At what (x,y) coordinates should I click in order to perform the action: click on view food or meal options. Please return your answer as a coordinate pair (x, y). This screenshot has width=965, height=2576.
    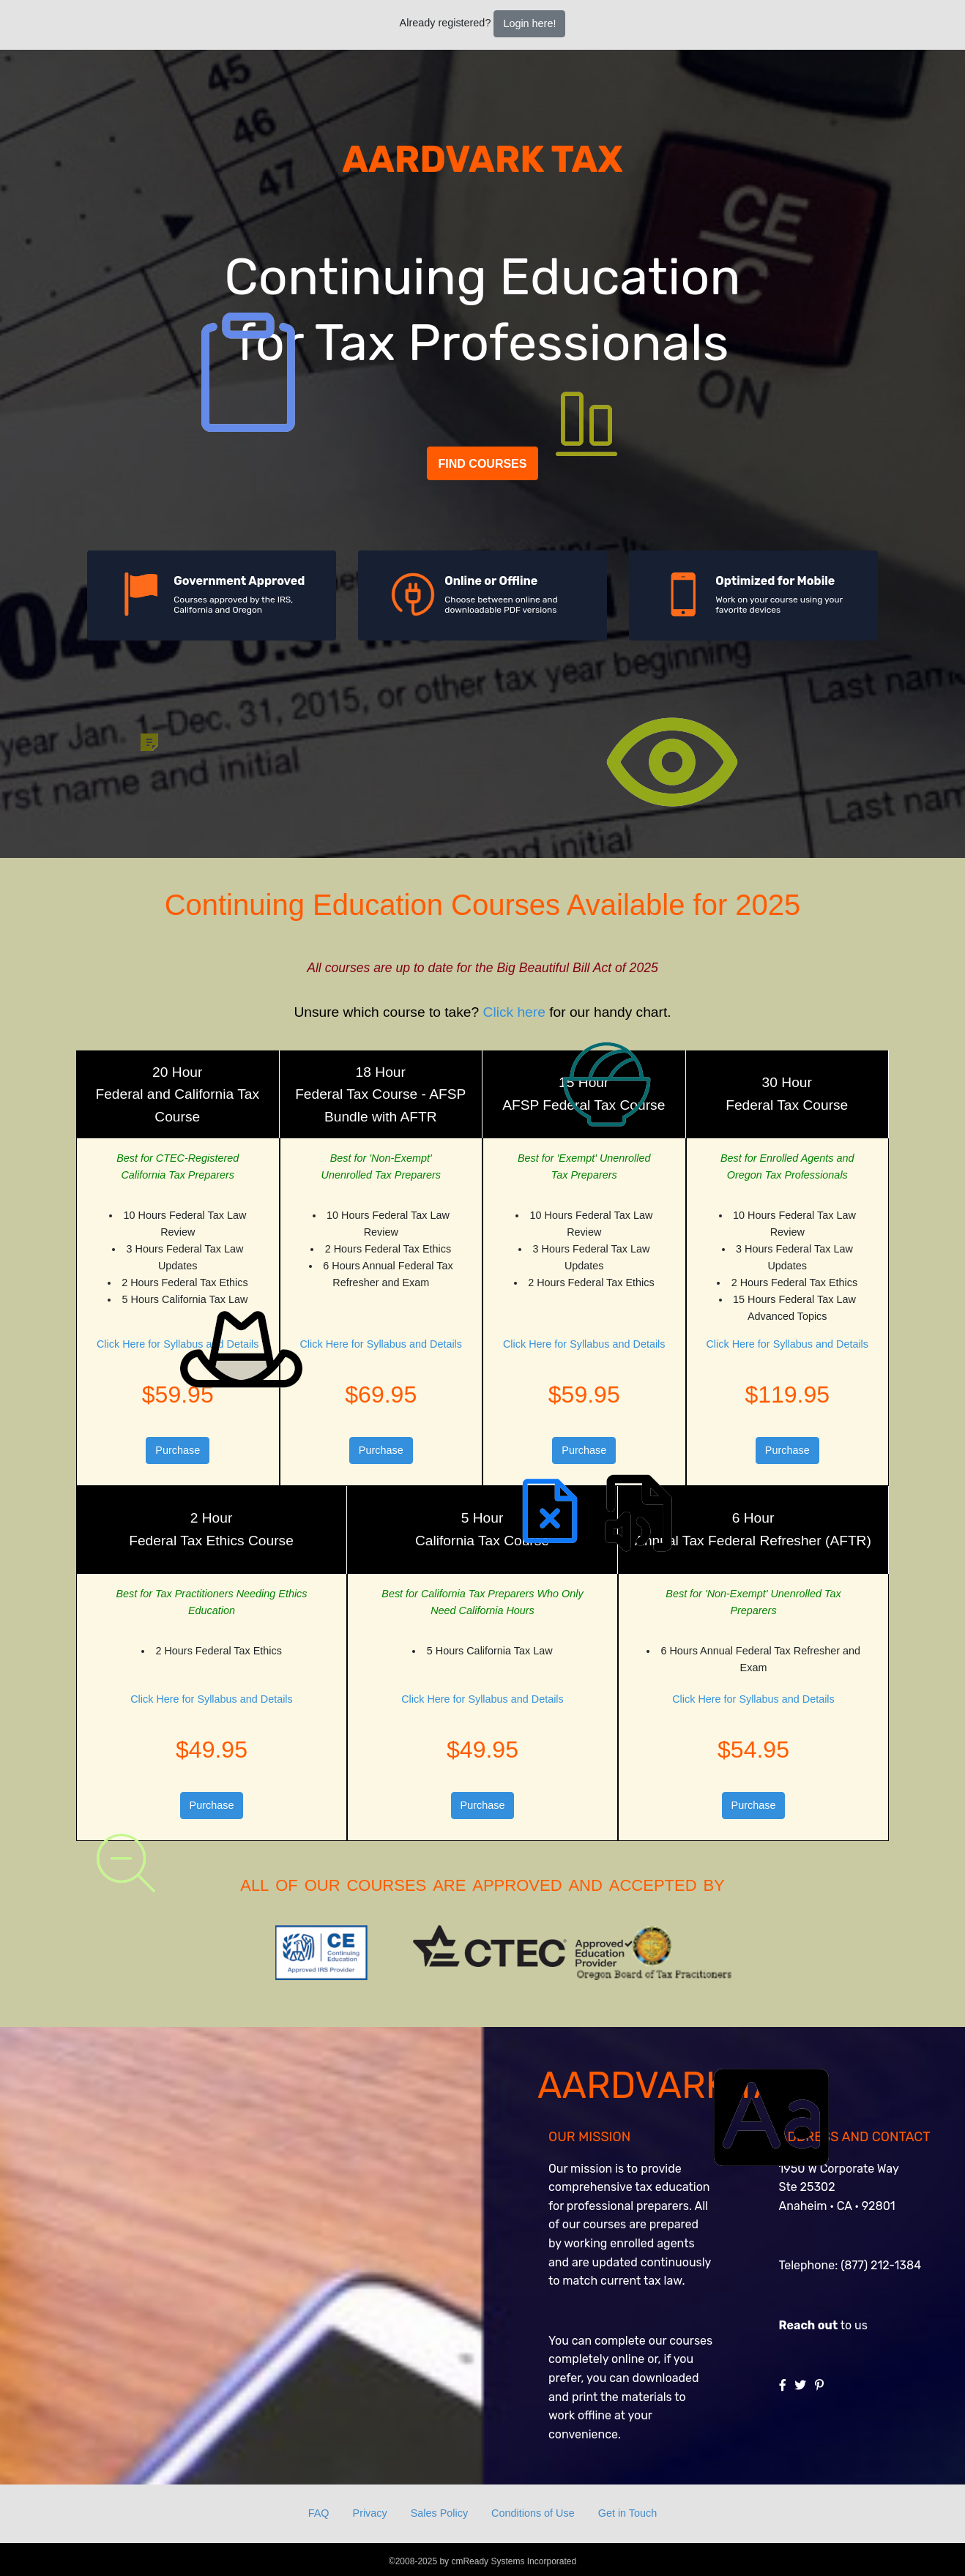
    Looking at the image, I should click on (606, 1086).